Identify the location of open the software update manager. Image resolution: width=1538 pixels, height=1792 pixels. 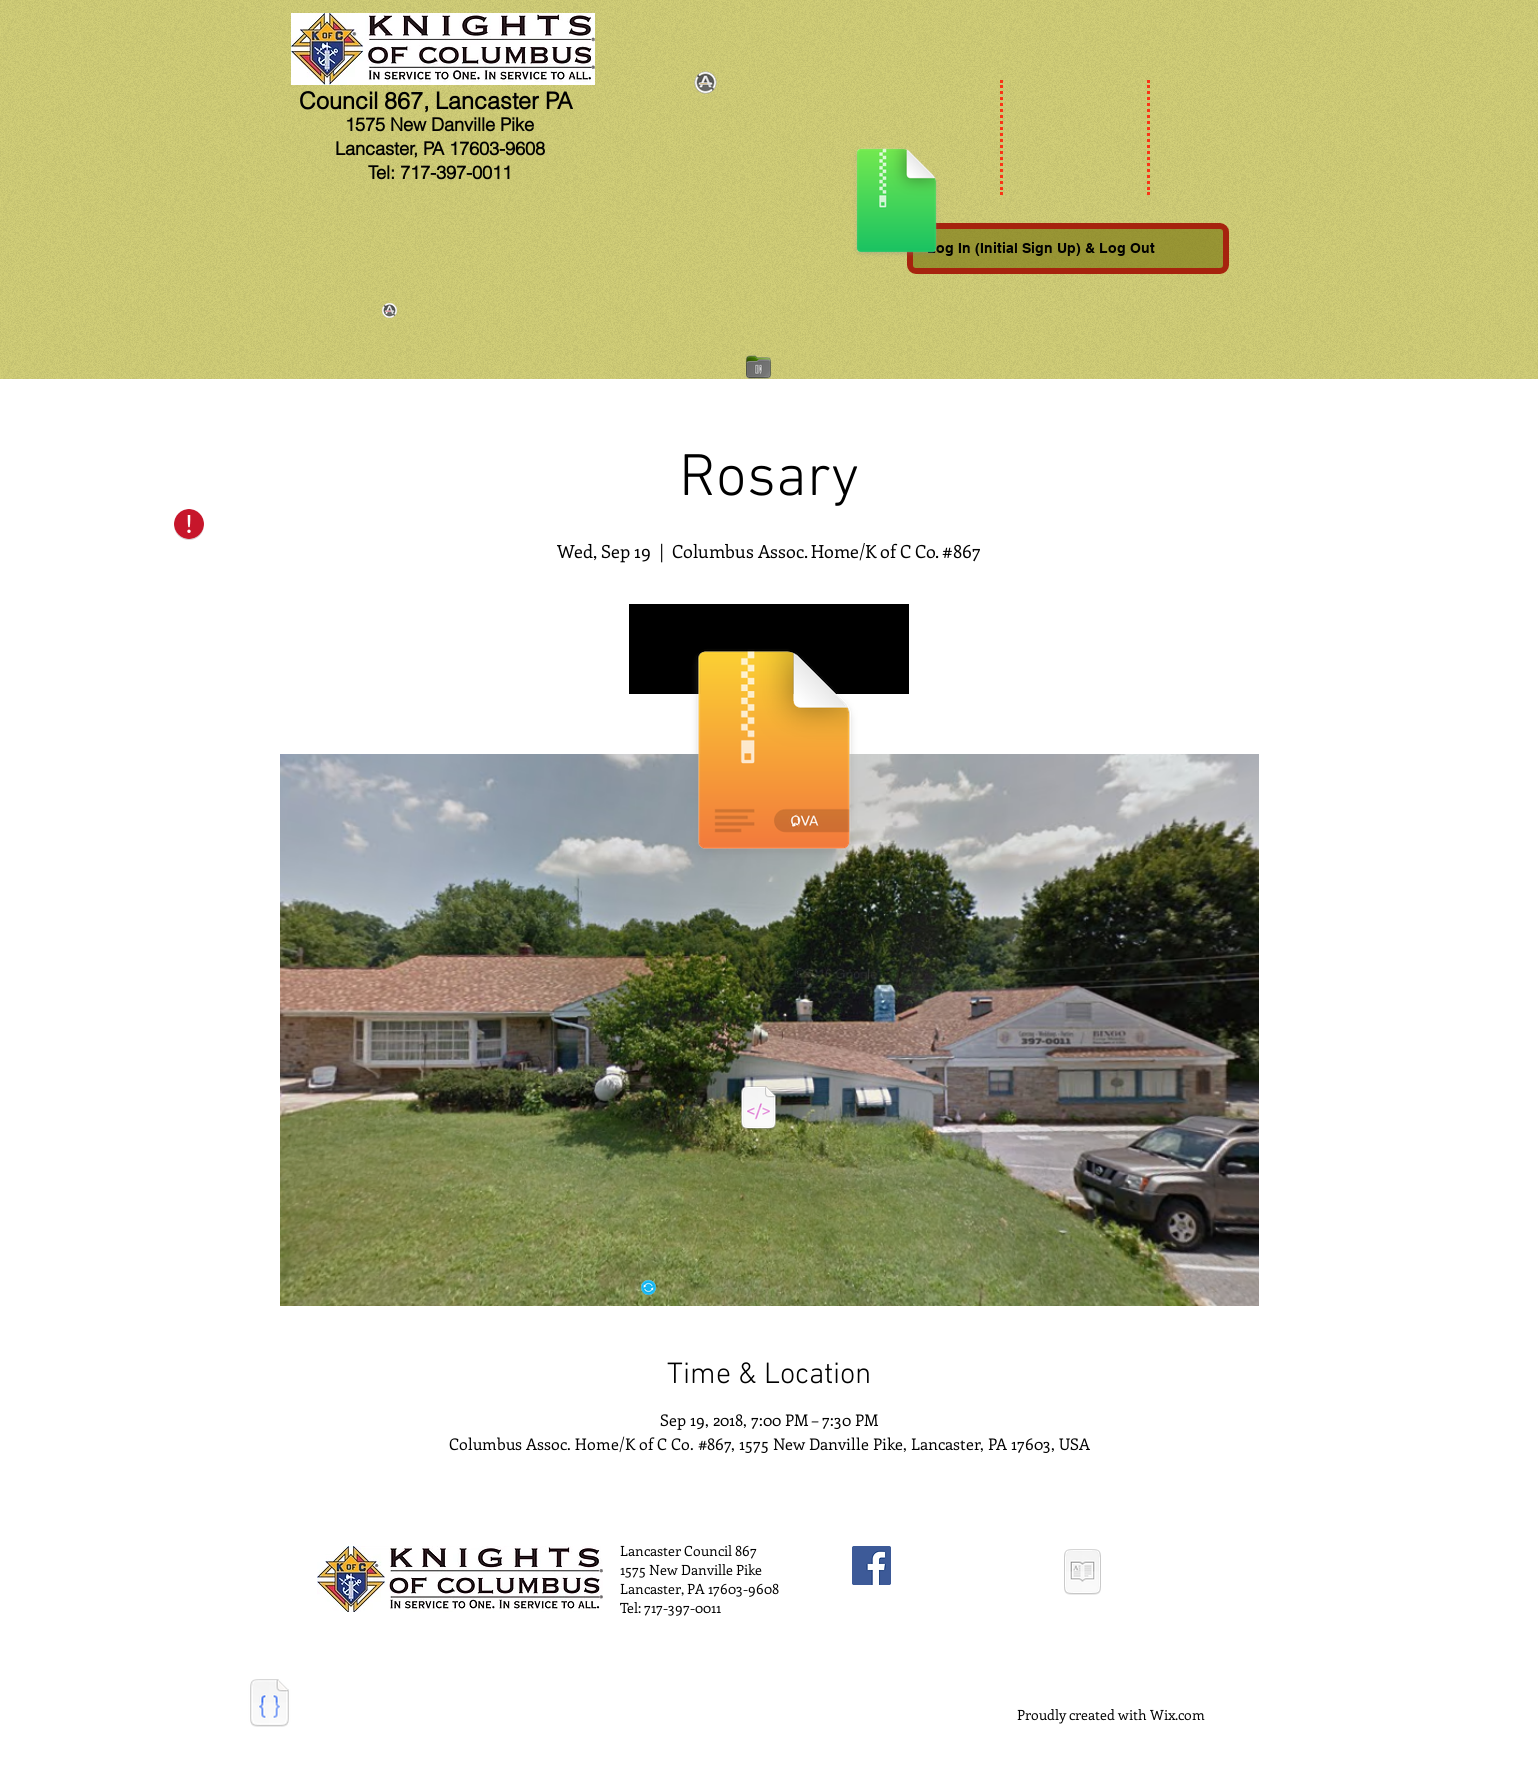
(705, 82).